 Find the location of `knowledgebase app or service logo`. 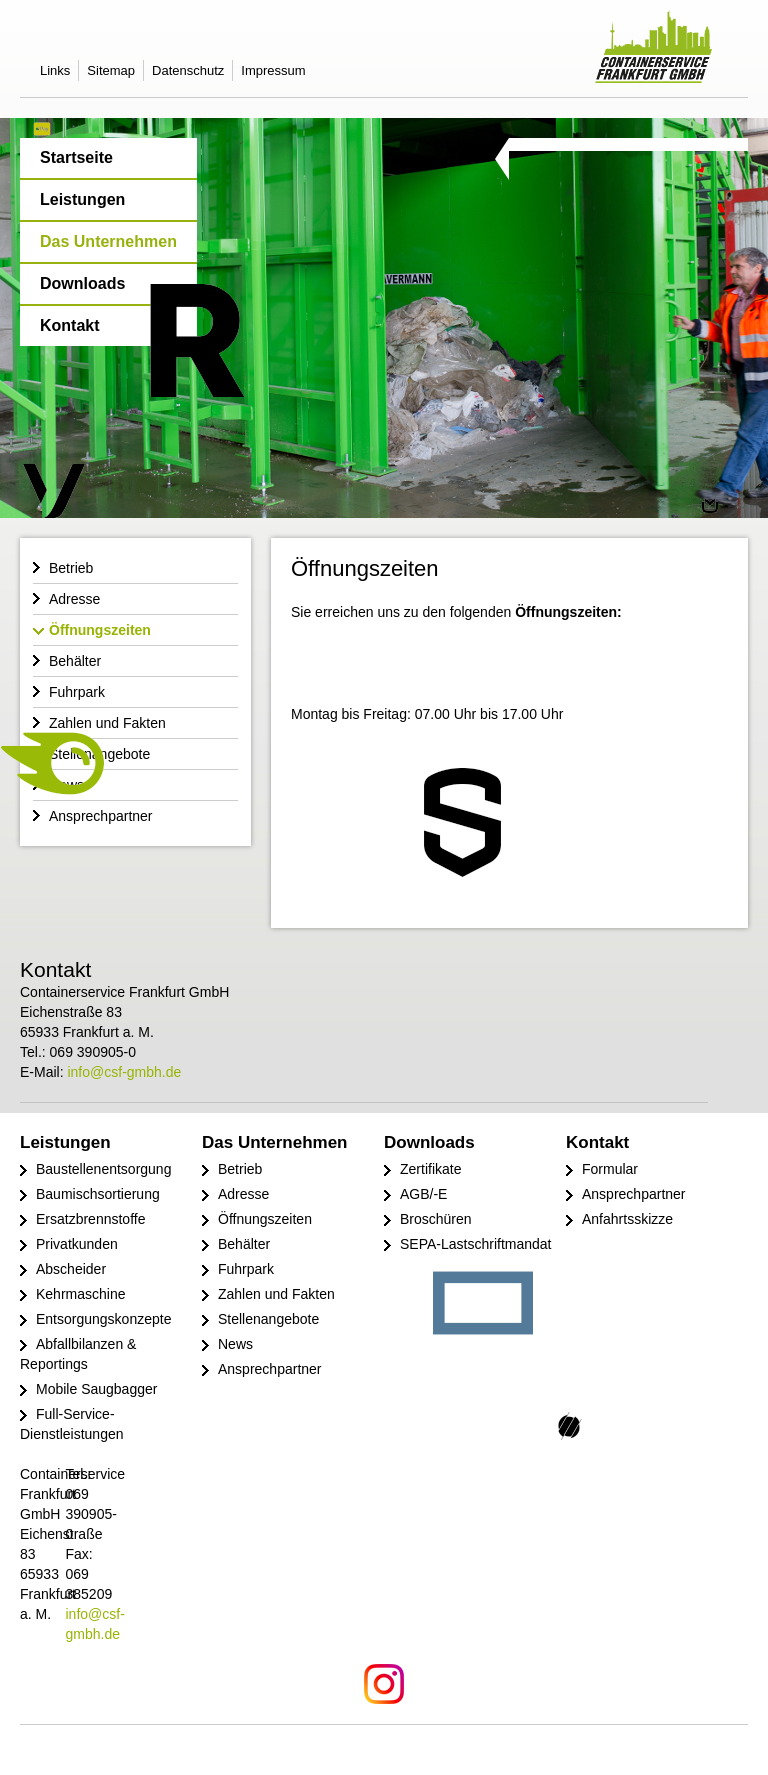

knowledgebase app or service logo is located at coordinates (710, 506).